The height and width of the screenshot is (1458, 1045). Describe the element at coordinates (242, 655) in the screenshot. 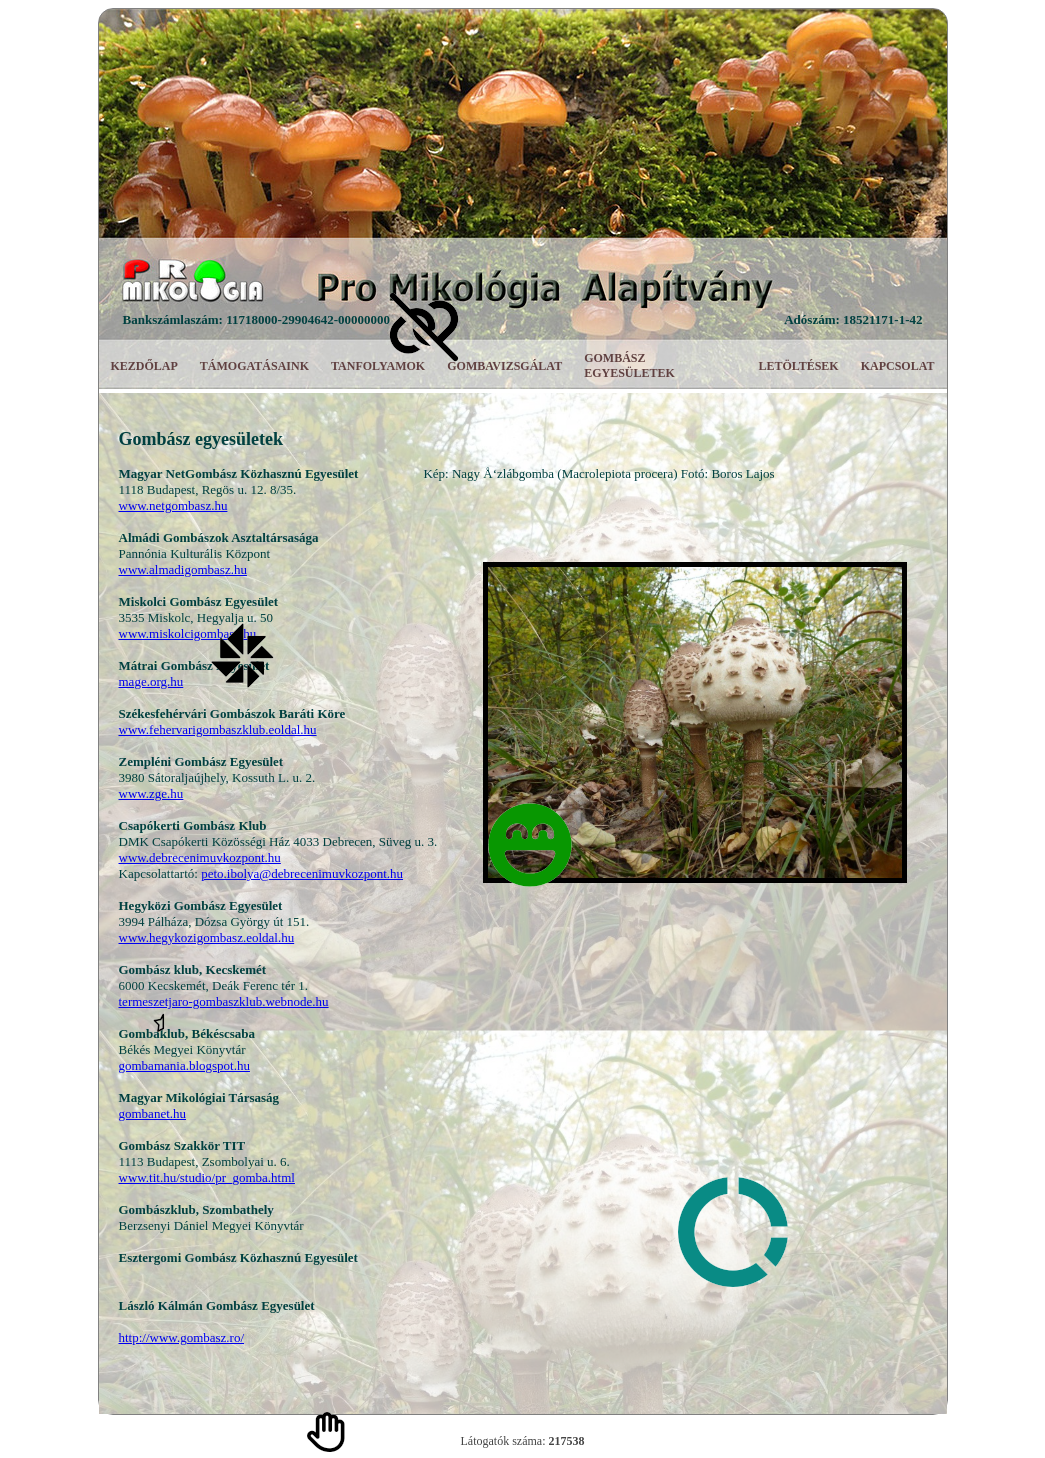

I see `open files by pinwheel app` at that location.